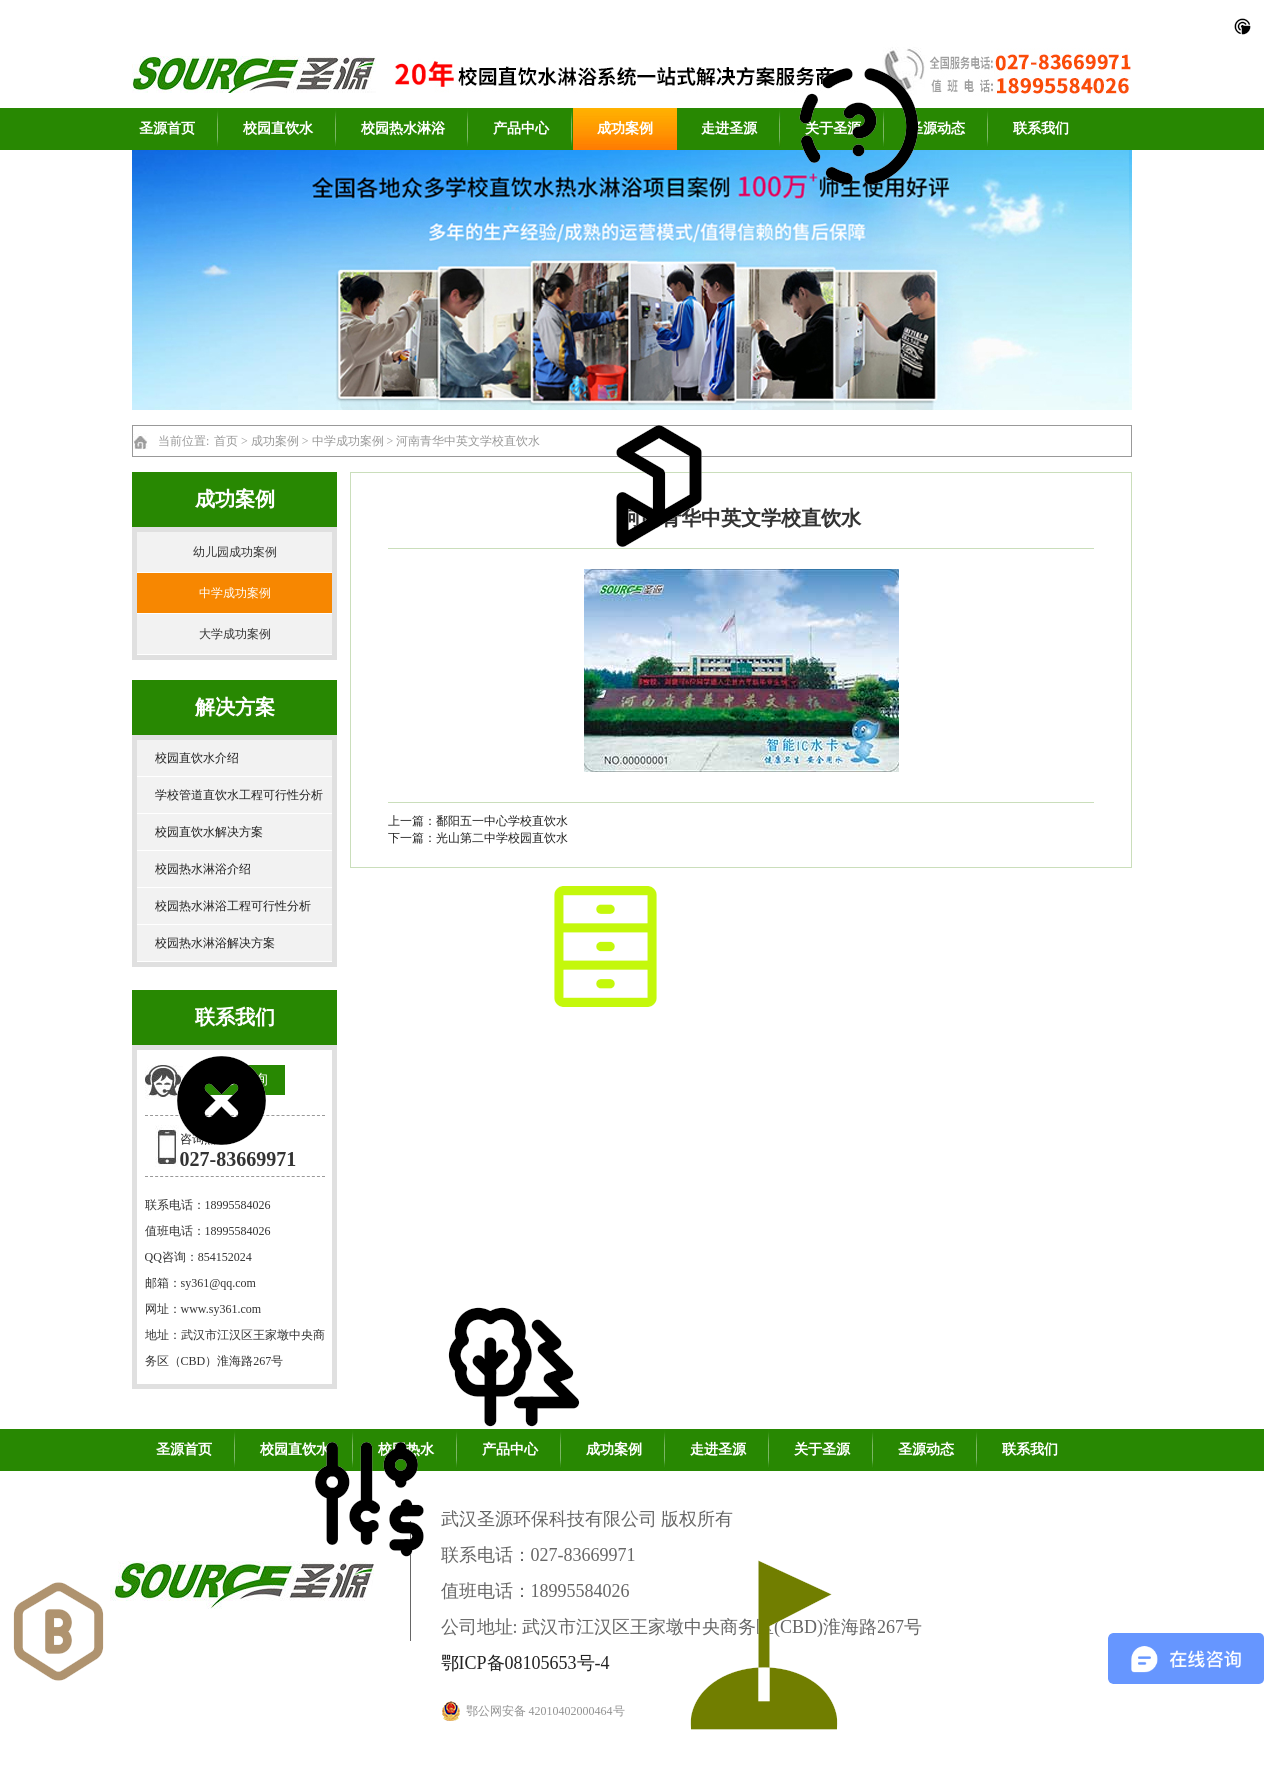 This screenshot has width=1264, height=1774. What do you see at coordinates (764, 1645) in the screenshot?
I see `view golf course or club information` at bounding box center [764, 1645].